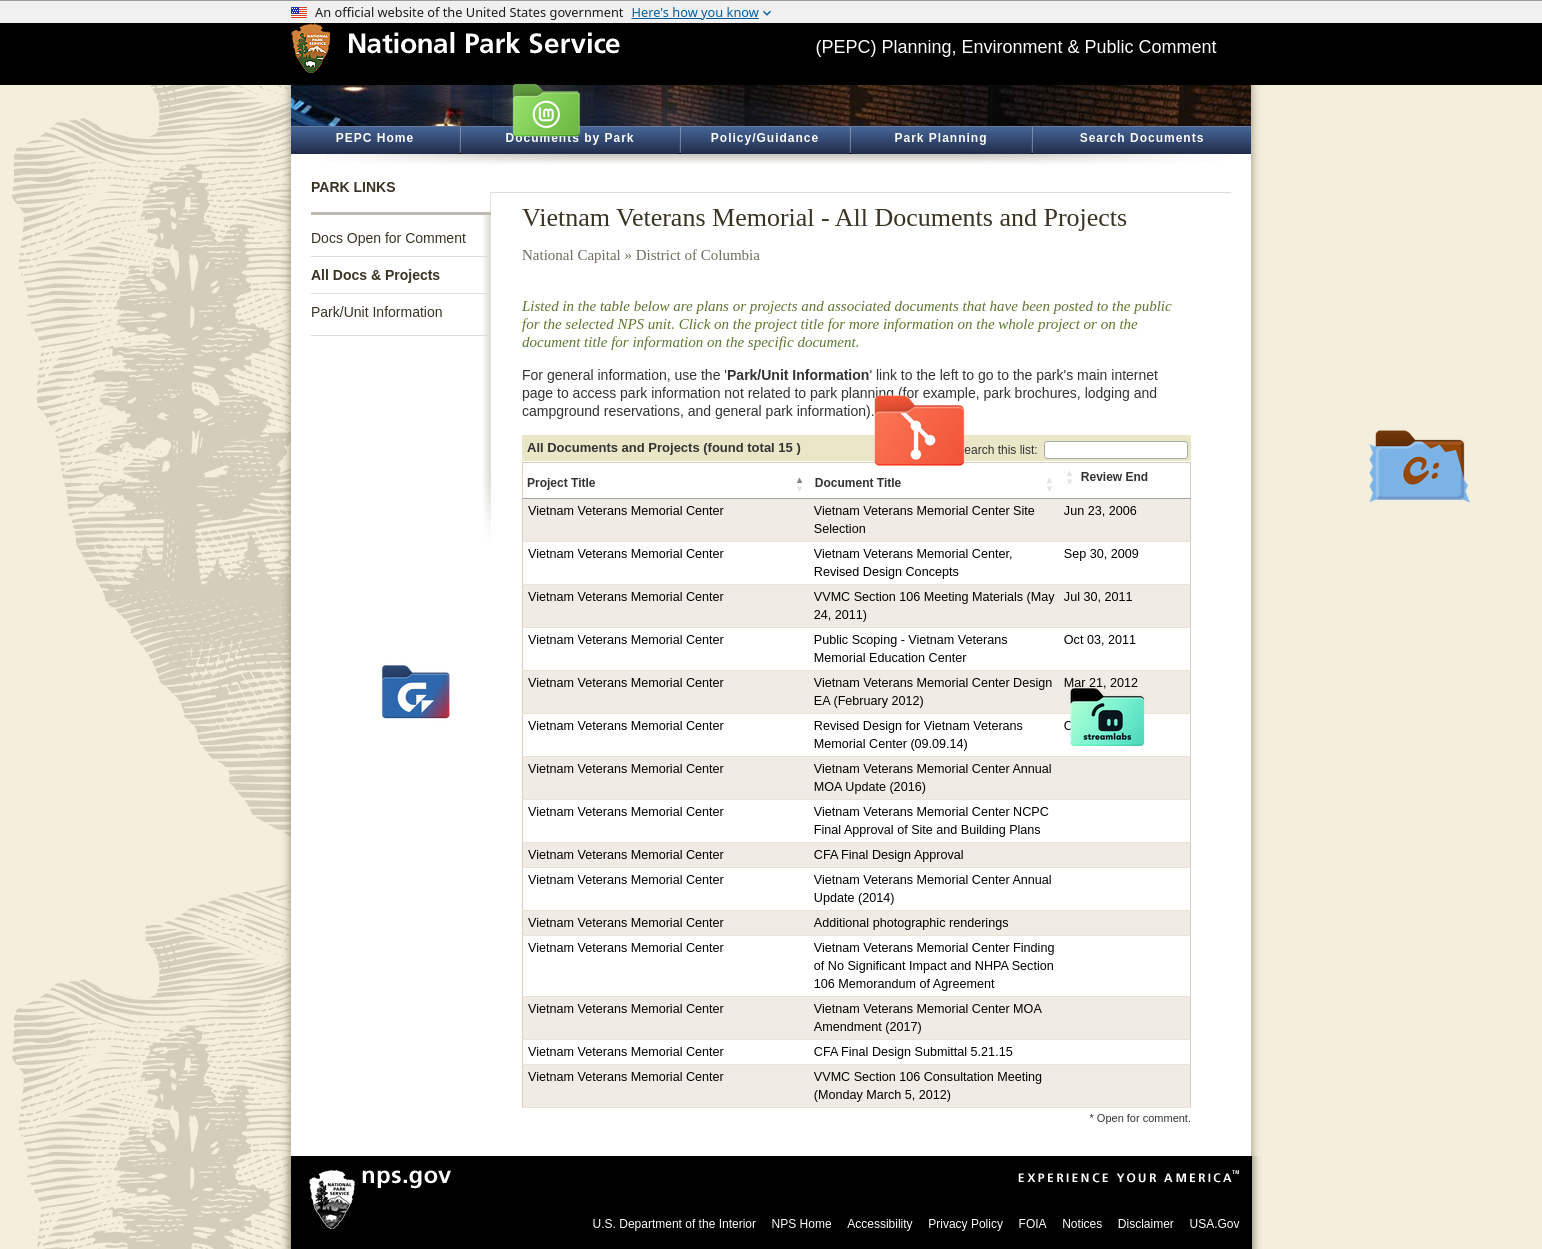 This screenshot has width=1542, height=1249. What do you see at coordinates (1107, 719) in the screenshot?
I see `open streamlabs project files folder` at bounding box center [1107, 719].